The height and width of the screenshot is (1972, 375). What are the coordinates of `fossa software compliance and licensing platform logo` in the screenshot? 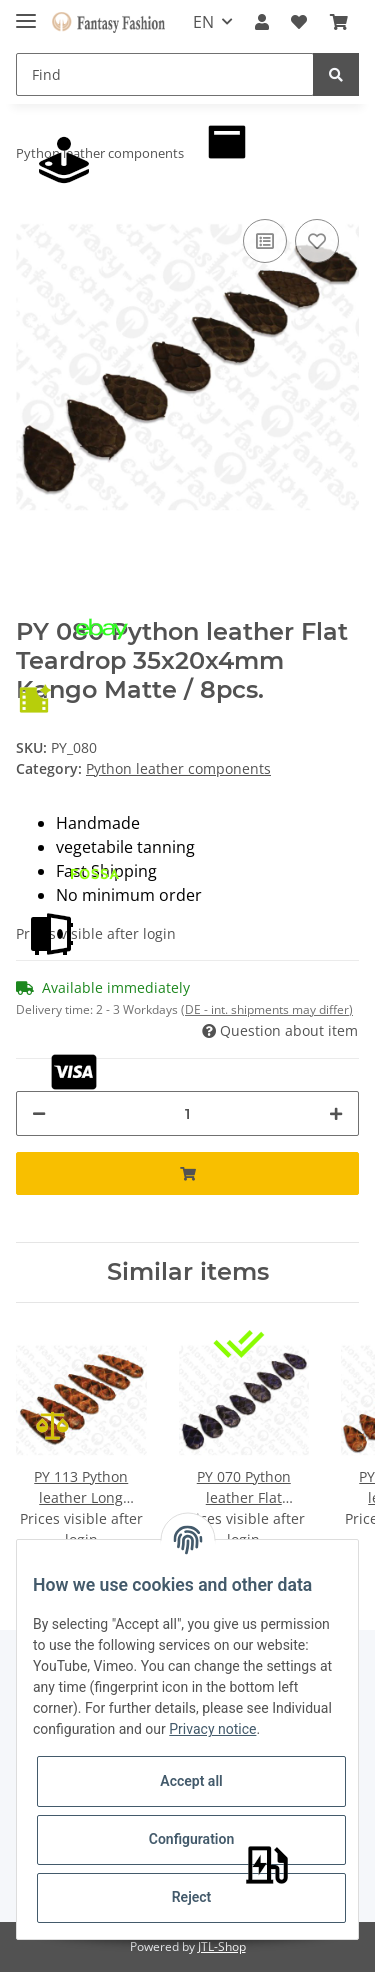 It's located at (95, 874).